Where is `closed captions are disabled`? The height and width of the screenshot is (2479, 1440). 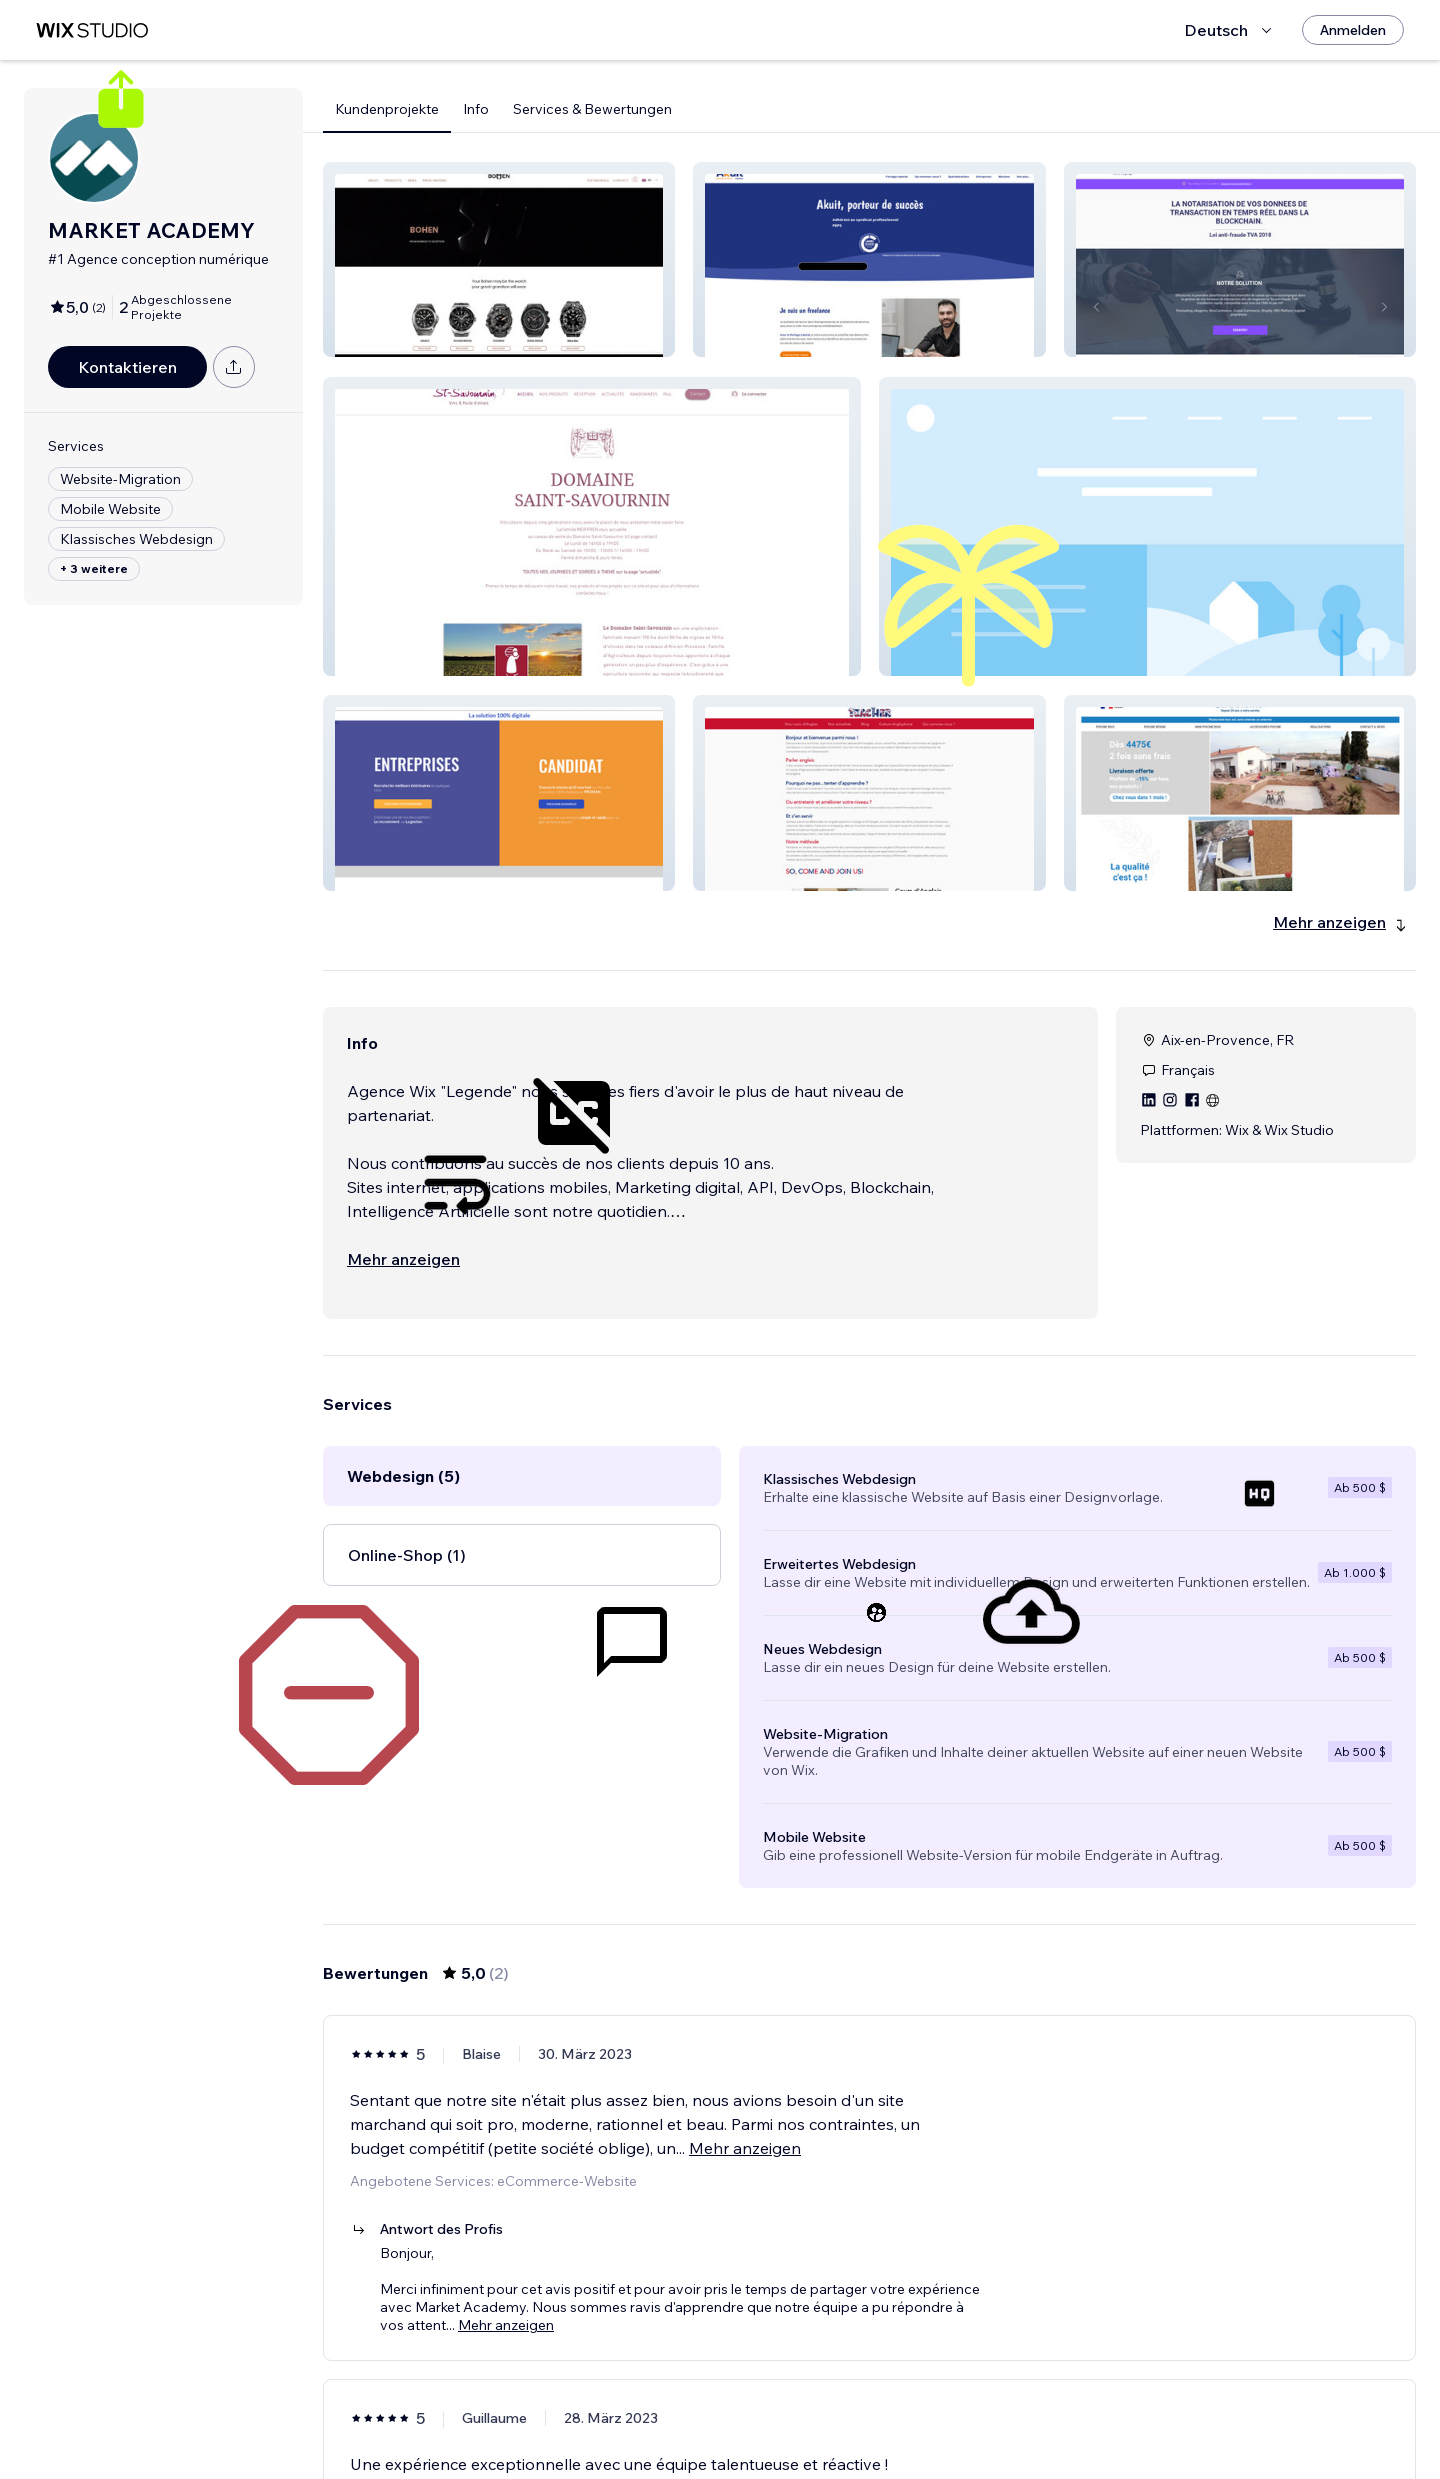 closed captions are disabled is located at coordinates (574, 1113).